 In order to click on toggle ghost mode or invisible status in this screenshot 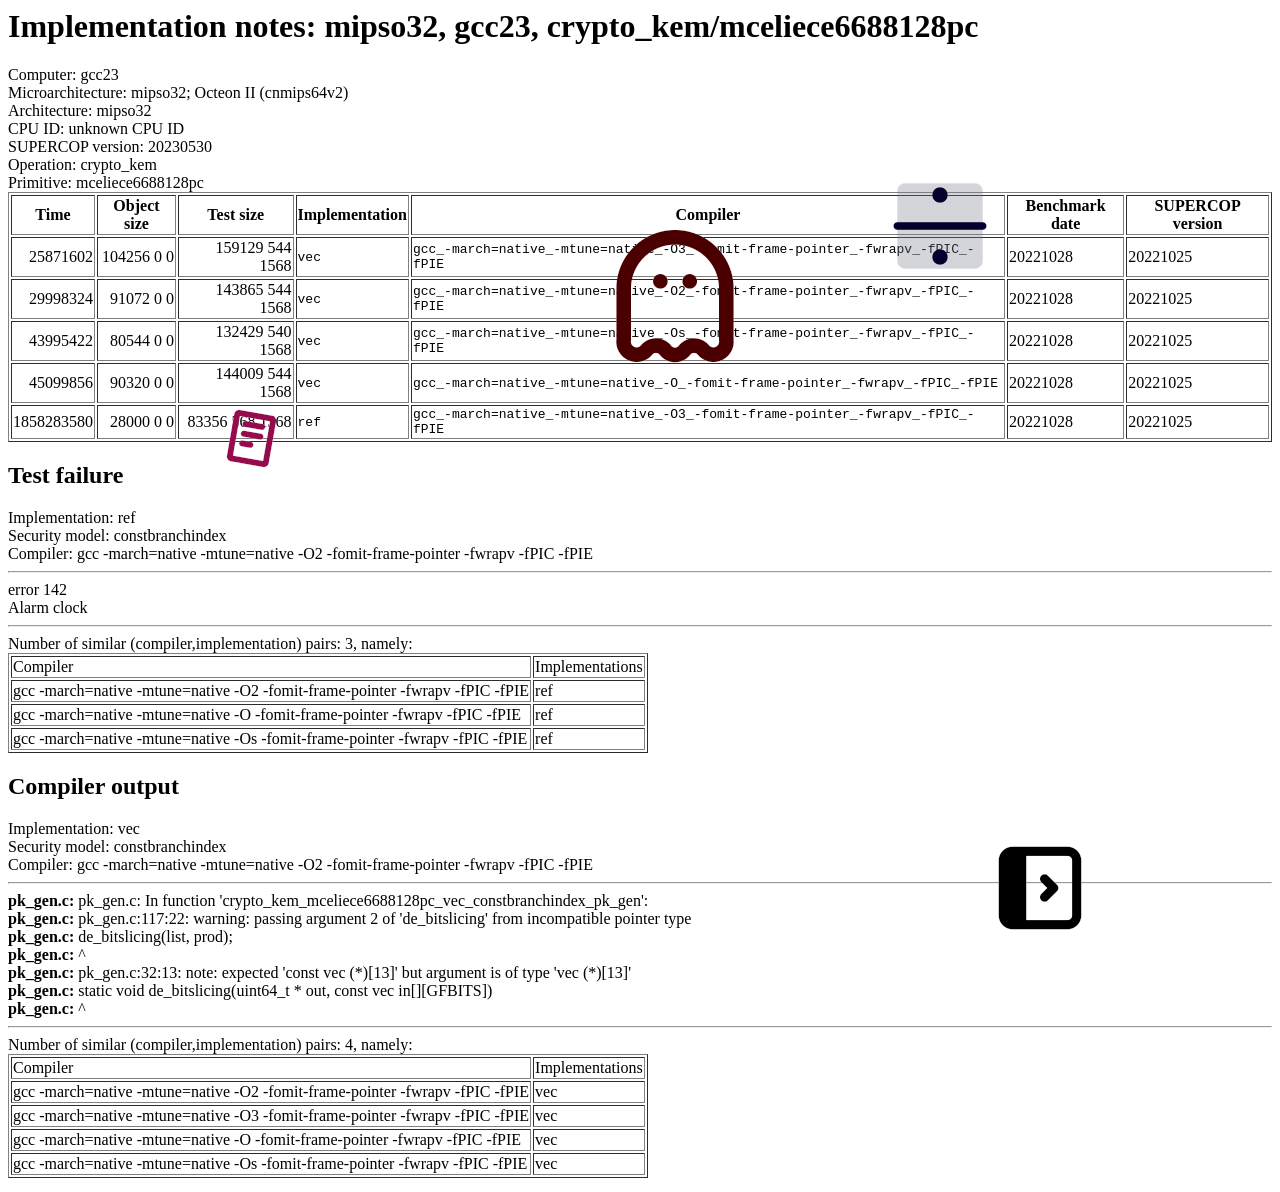, I will do `click(675, 296)`.